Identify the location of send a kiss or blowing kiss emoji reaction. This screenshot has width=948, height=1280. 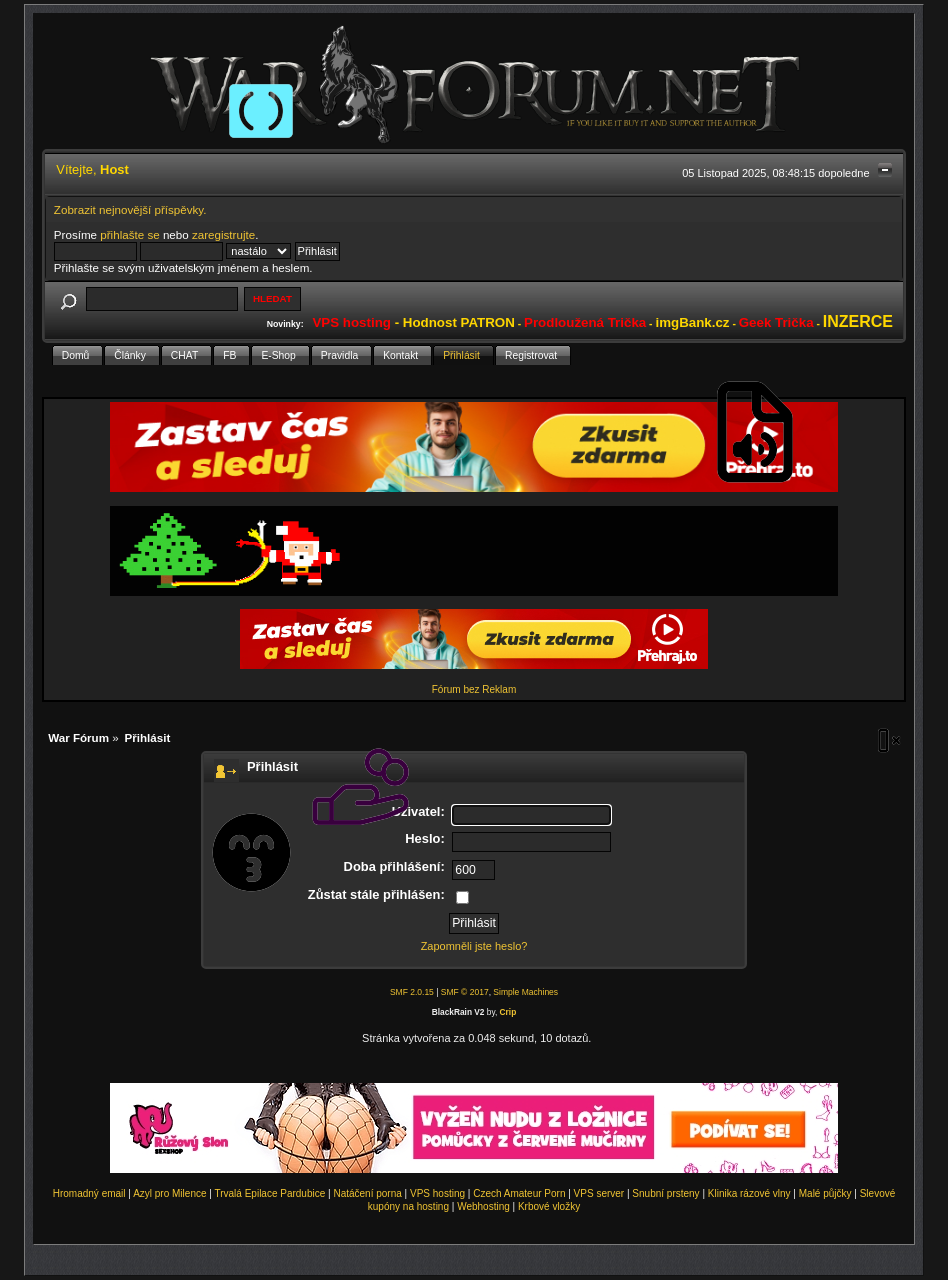
(251, 852).